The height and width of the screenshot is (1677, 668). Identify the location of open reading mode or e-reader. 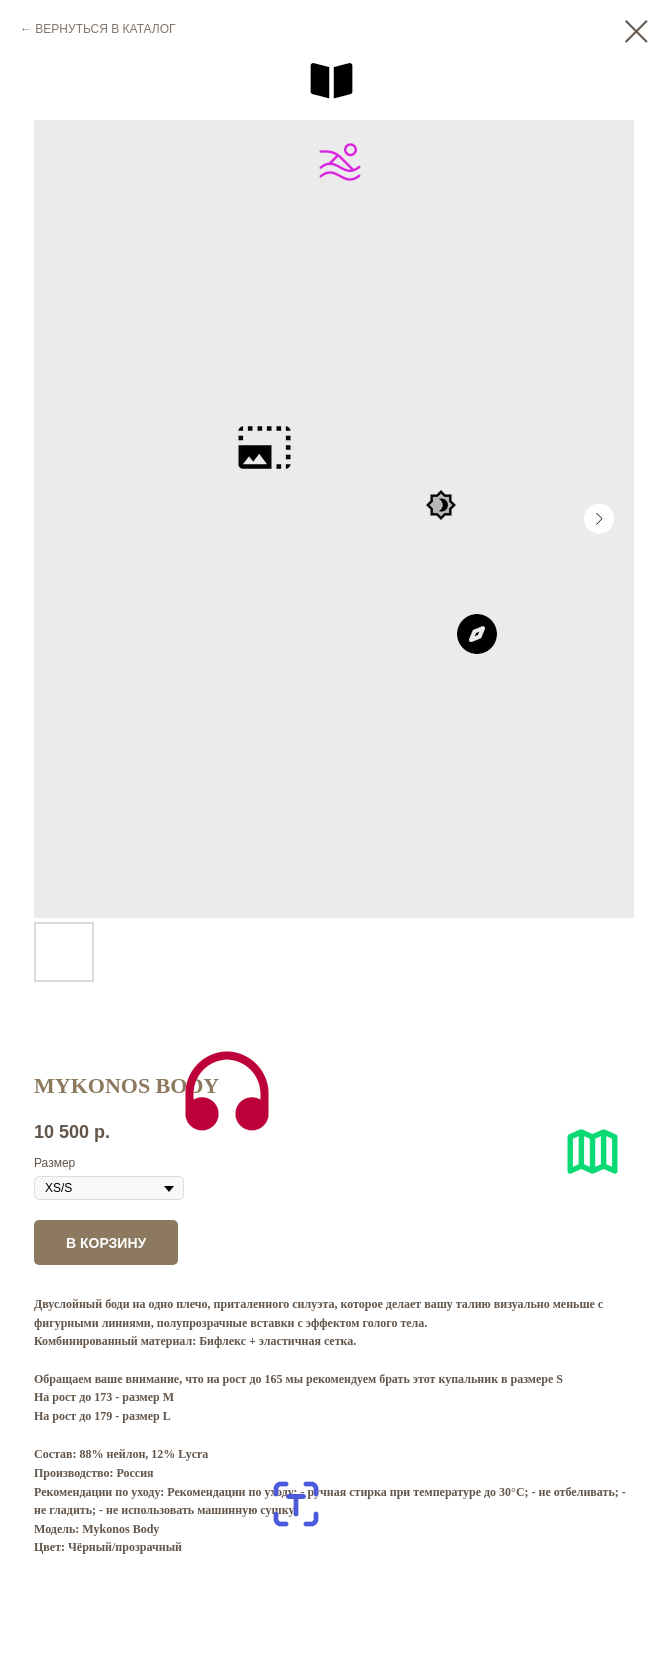
(331, 80).